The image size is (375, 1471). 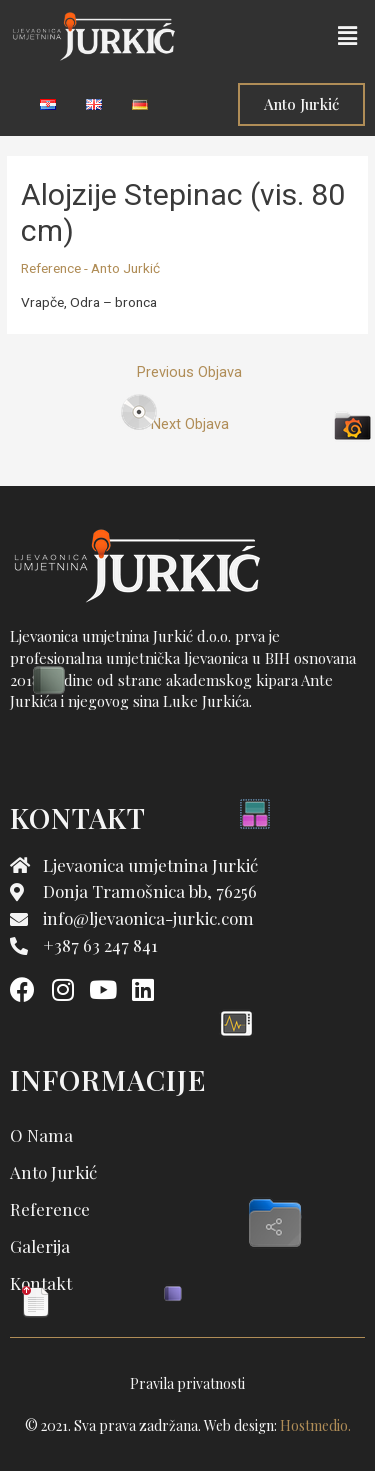 I want to click on open grafana project folder, so click(x=352, y=426).